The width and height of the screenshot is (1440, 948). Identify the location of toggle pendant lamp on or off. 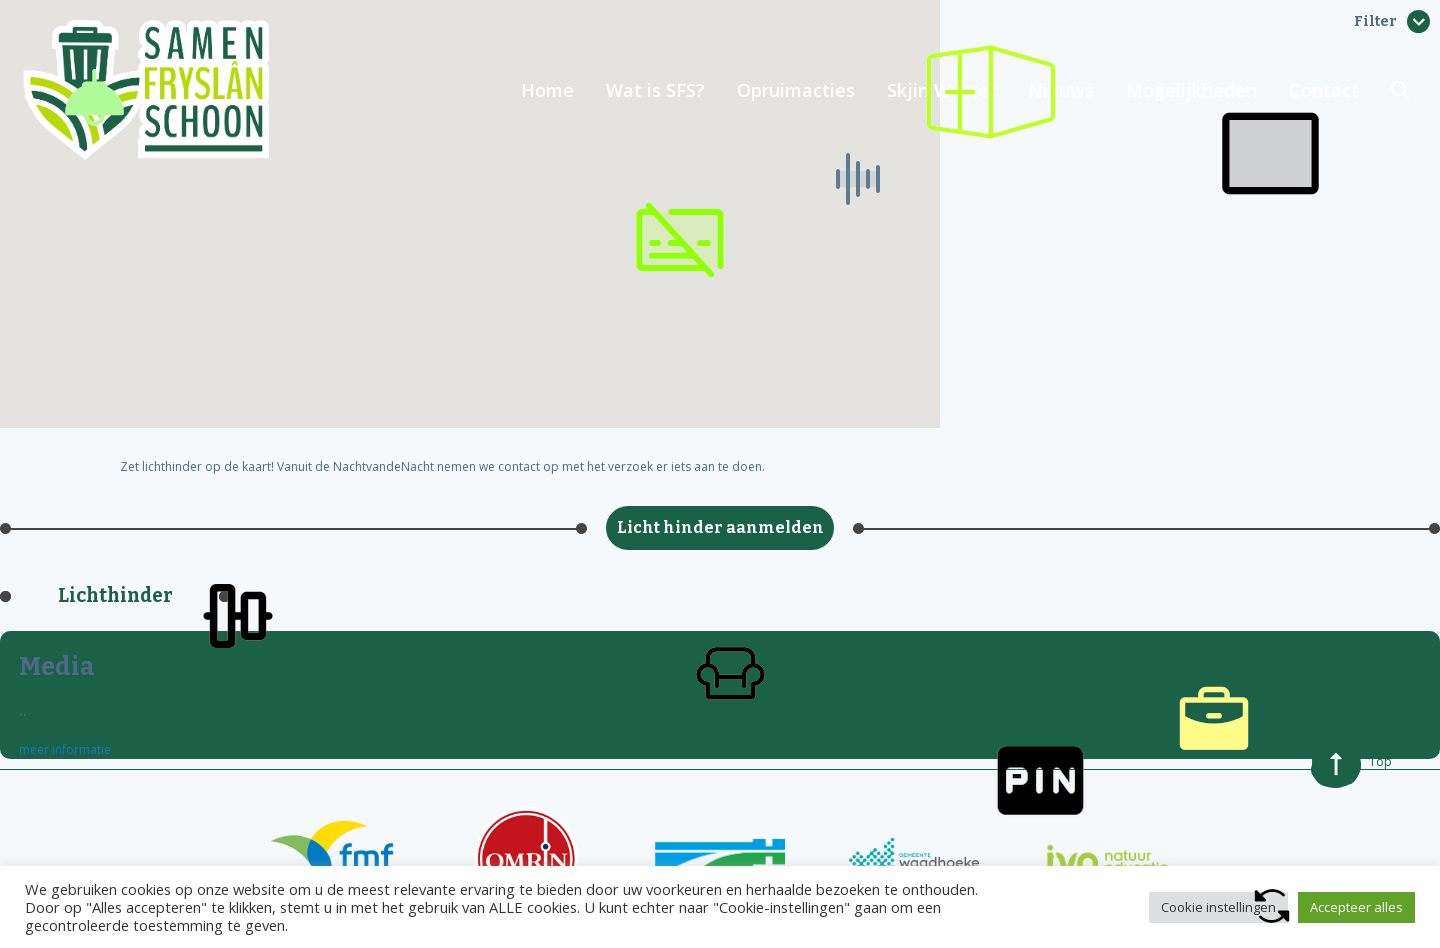
(94, 100).